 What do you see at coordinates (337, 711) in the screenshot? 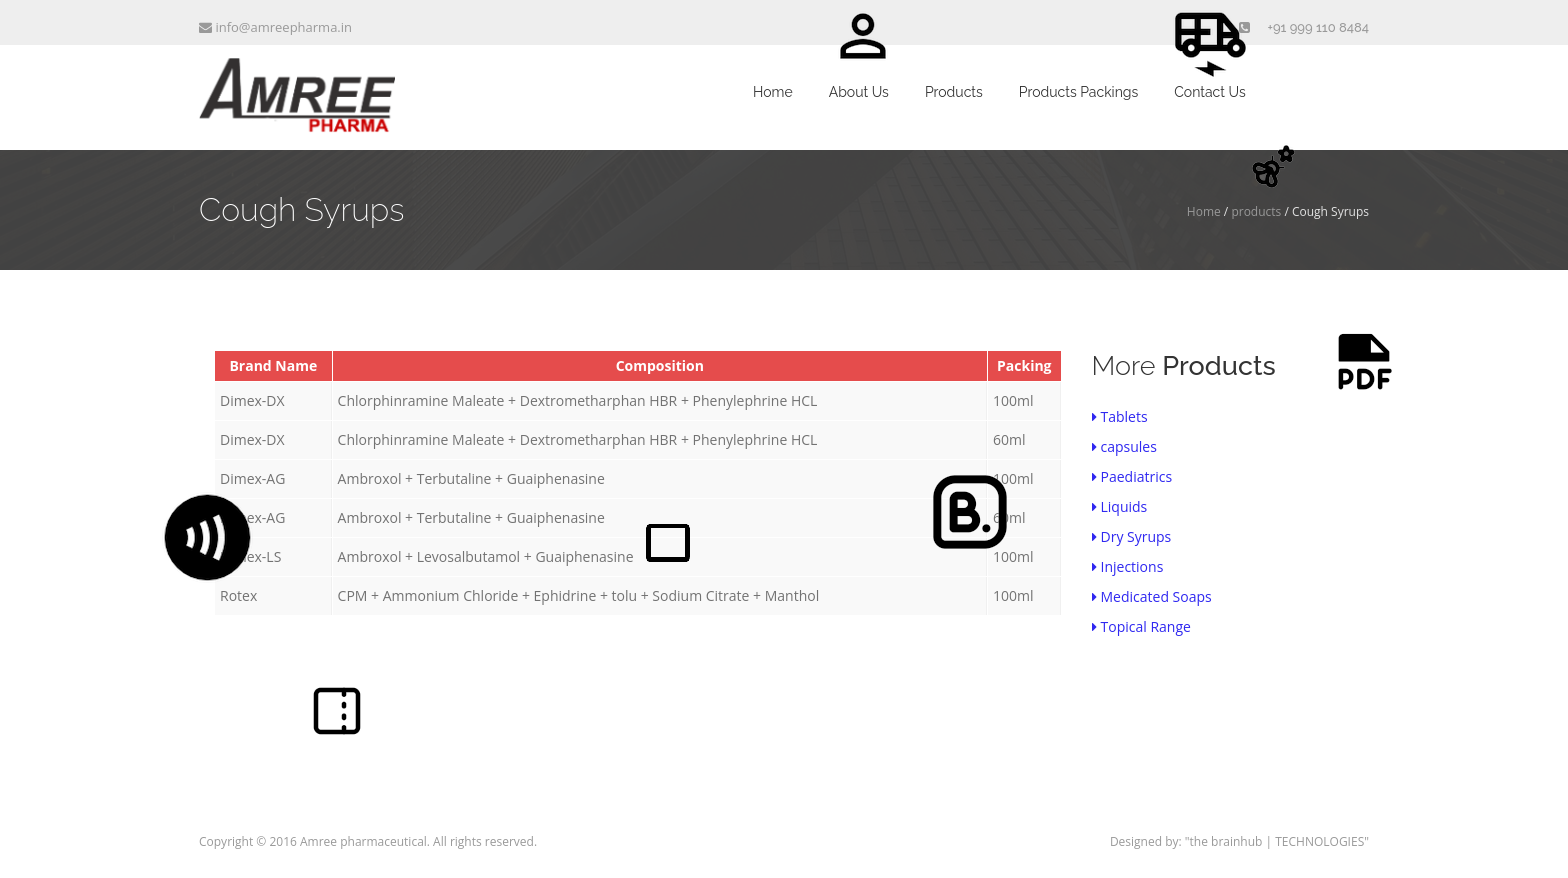
I see `toggle optional right sidebar panel` at bounding box center [337, 711].